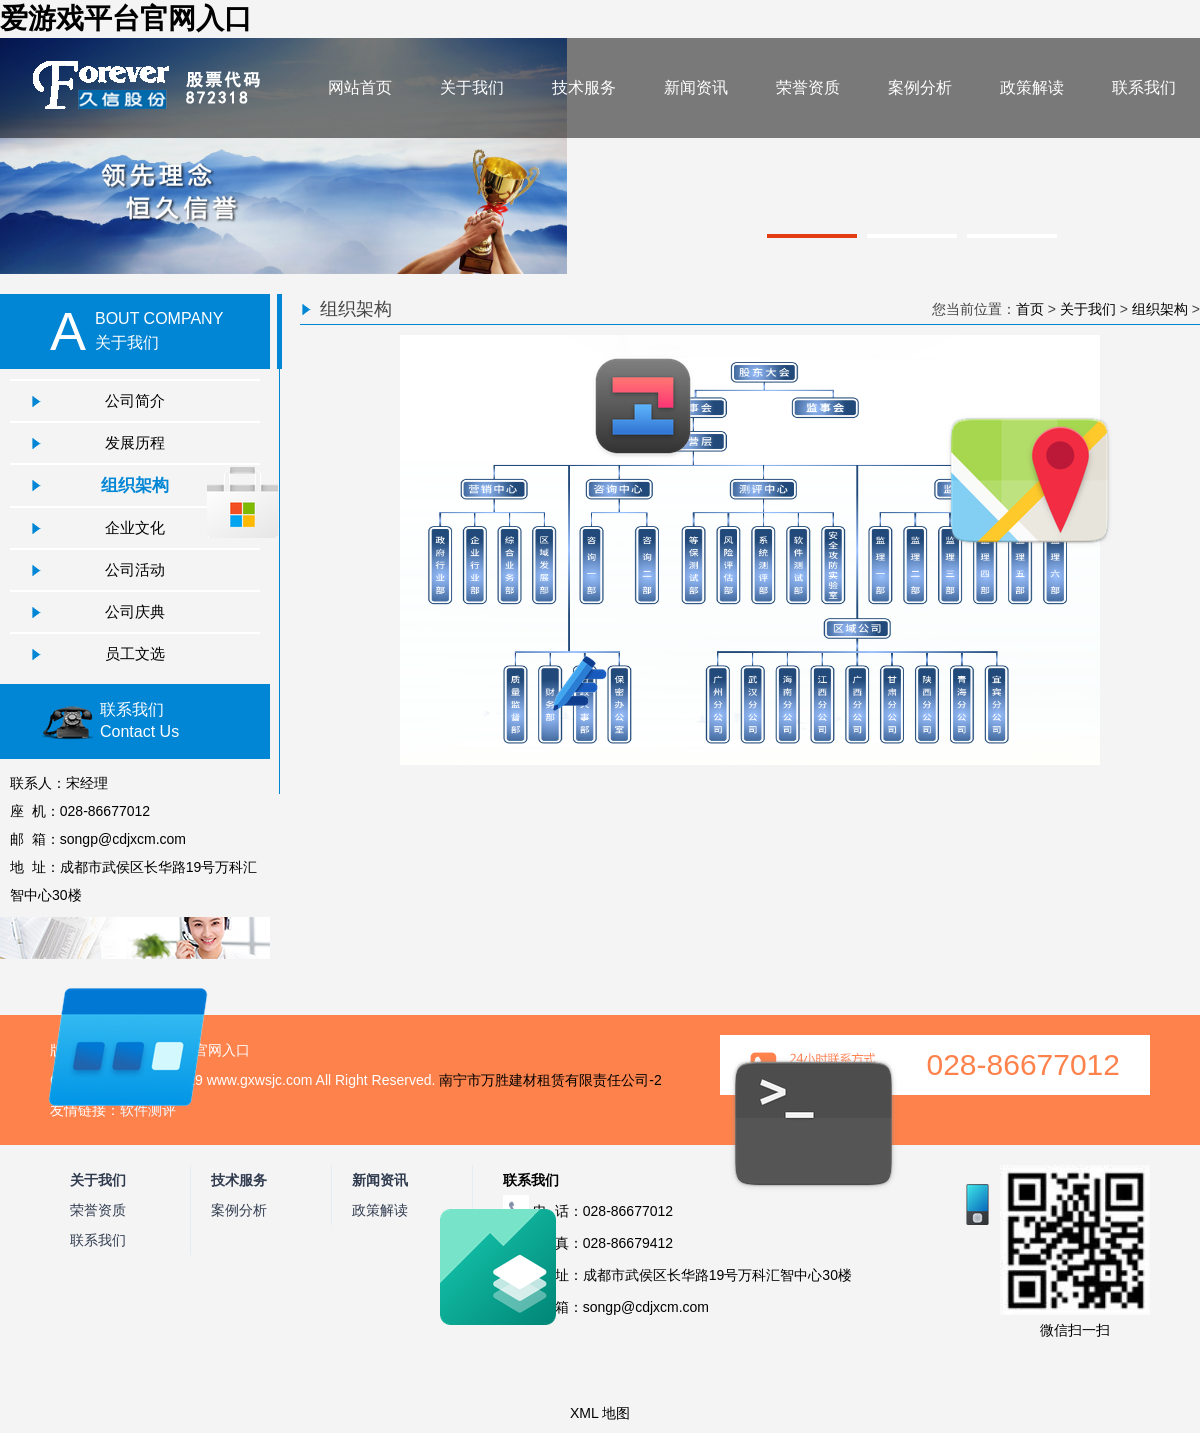  I want to click on open workbooks app for data visualization, so click(498, 1267).